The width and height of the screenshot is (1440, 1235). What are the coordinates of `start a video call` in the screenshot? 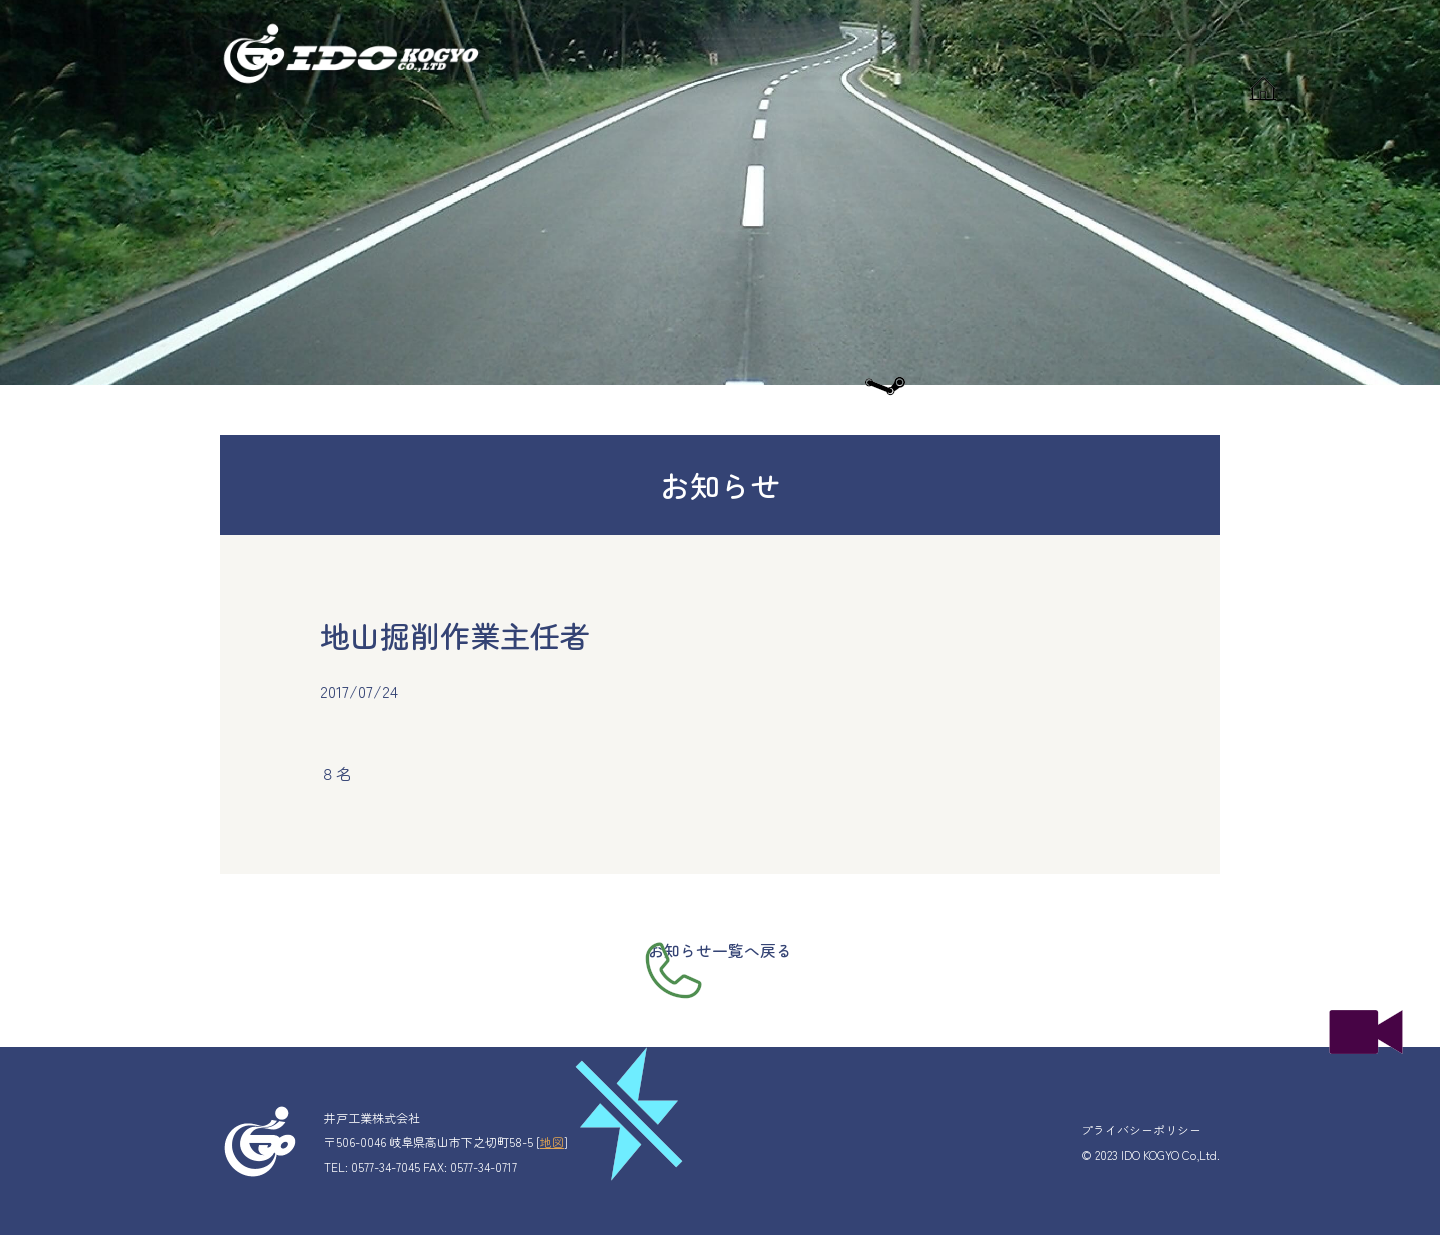 It's located at (1366, 1032).